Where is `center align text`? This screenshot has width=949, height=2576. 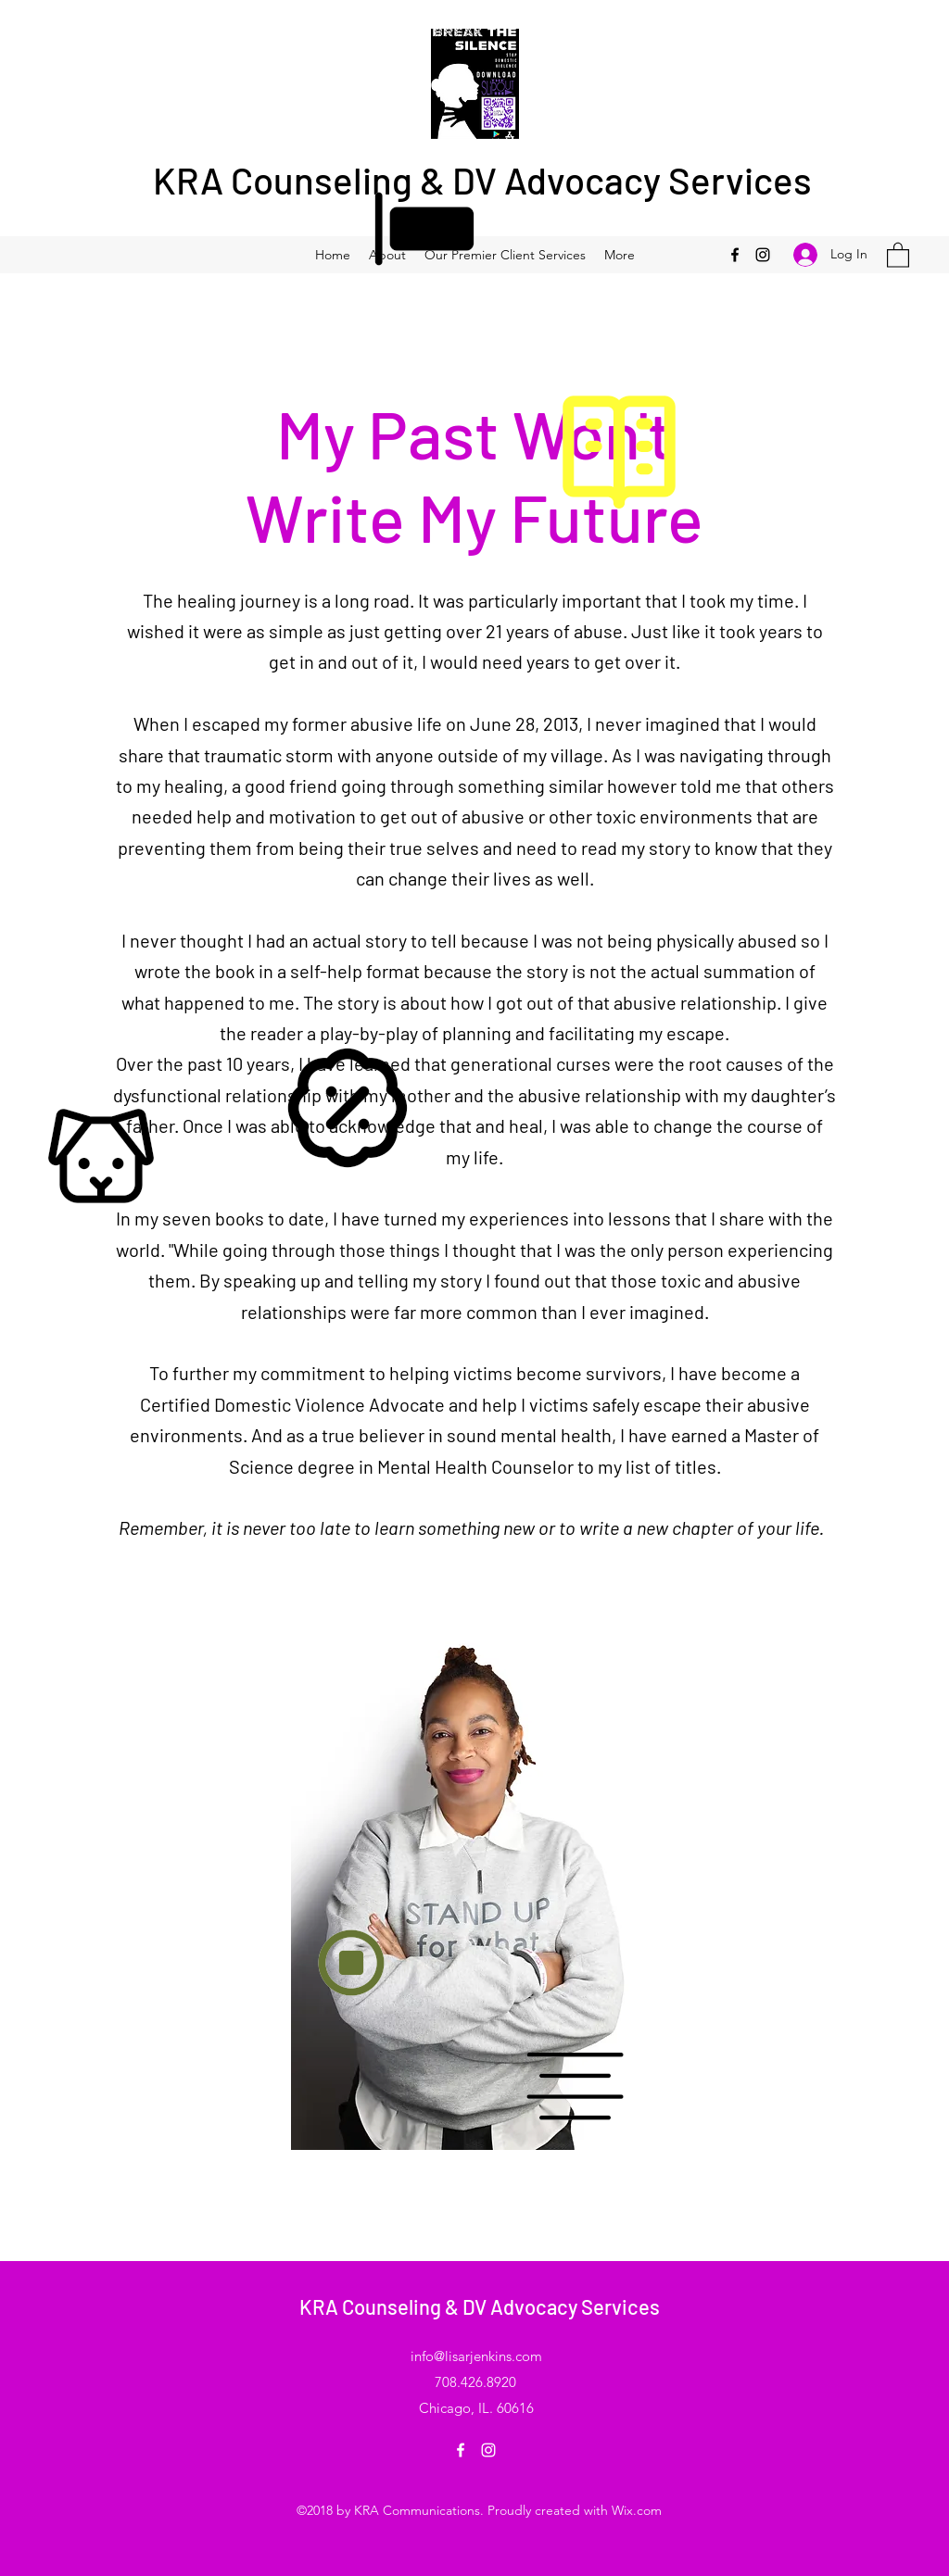
center align text is located at coordinates (575, 2088).